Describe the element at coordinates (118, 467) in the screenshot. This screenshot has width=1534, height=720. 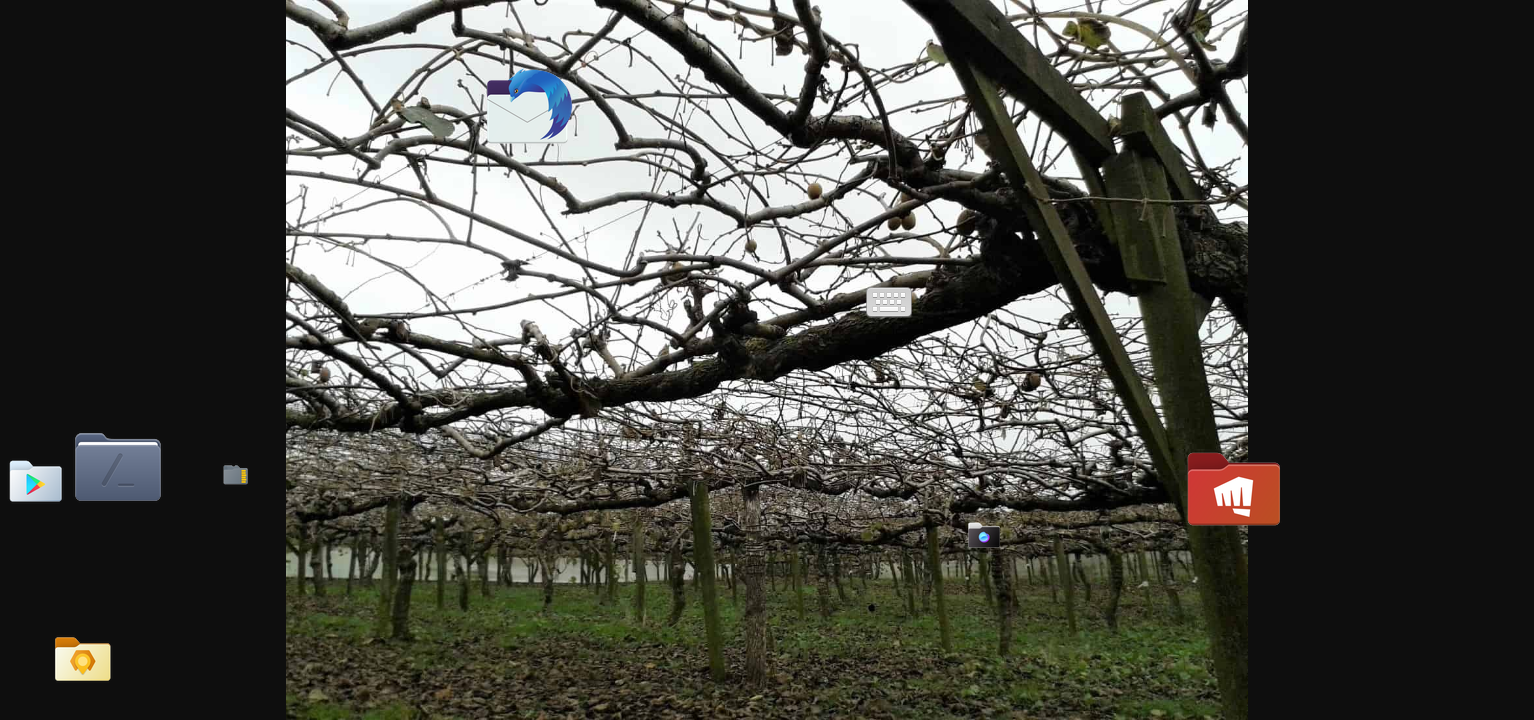
I see `access the root directory` at that location.